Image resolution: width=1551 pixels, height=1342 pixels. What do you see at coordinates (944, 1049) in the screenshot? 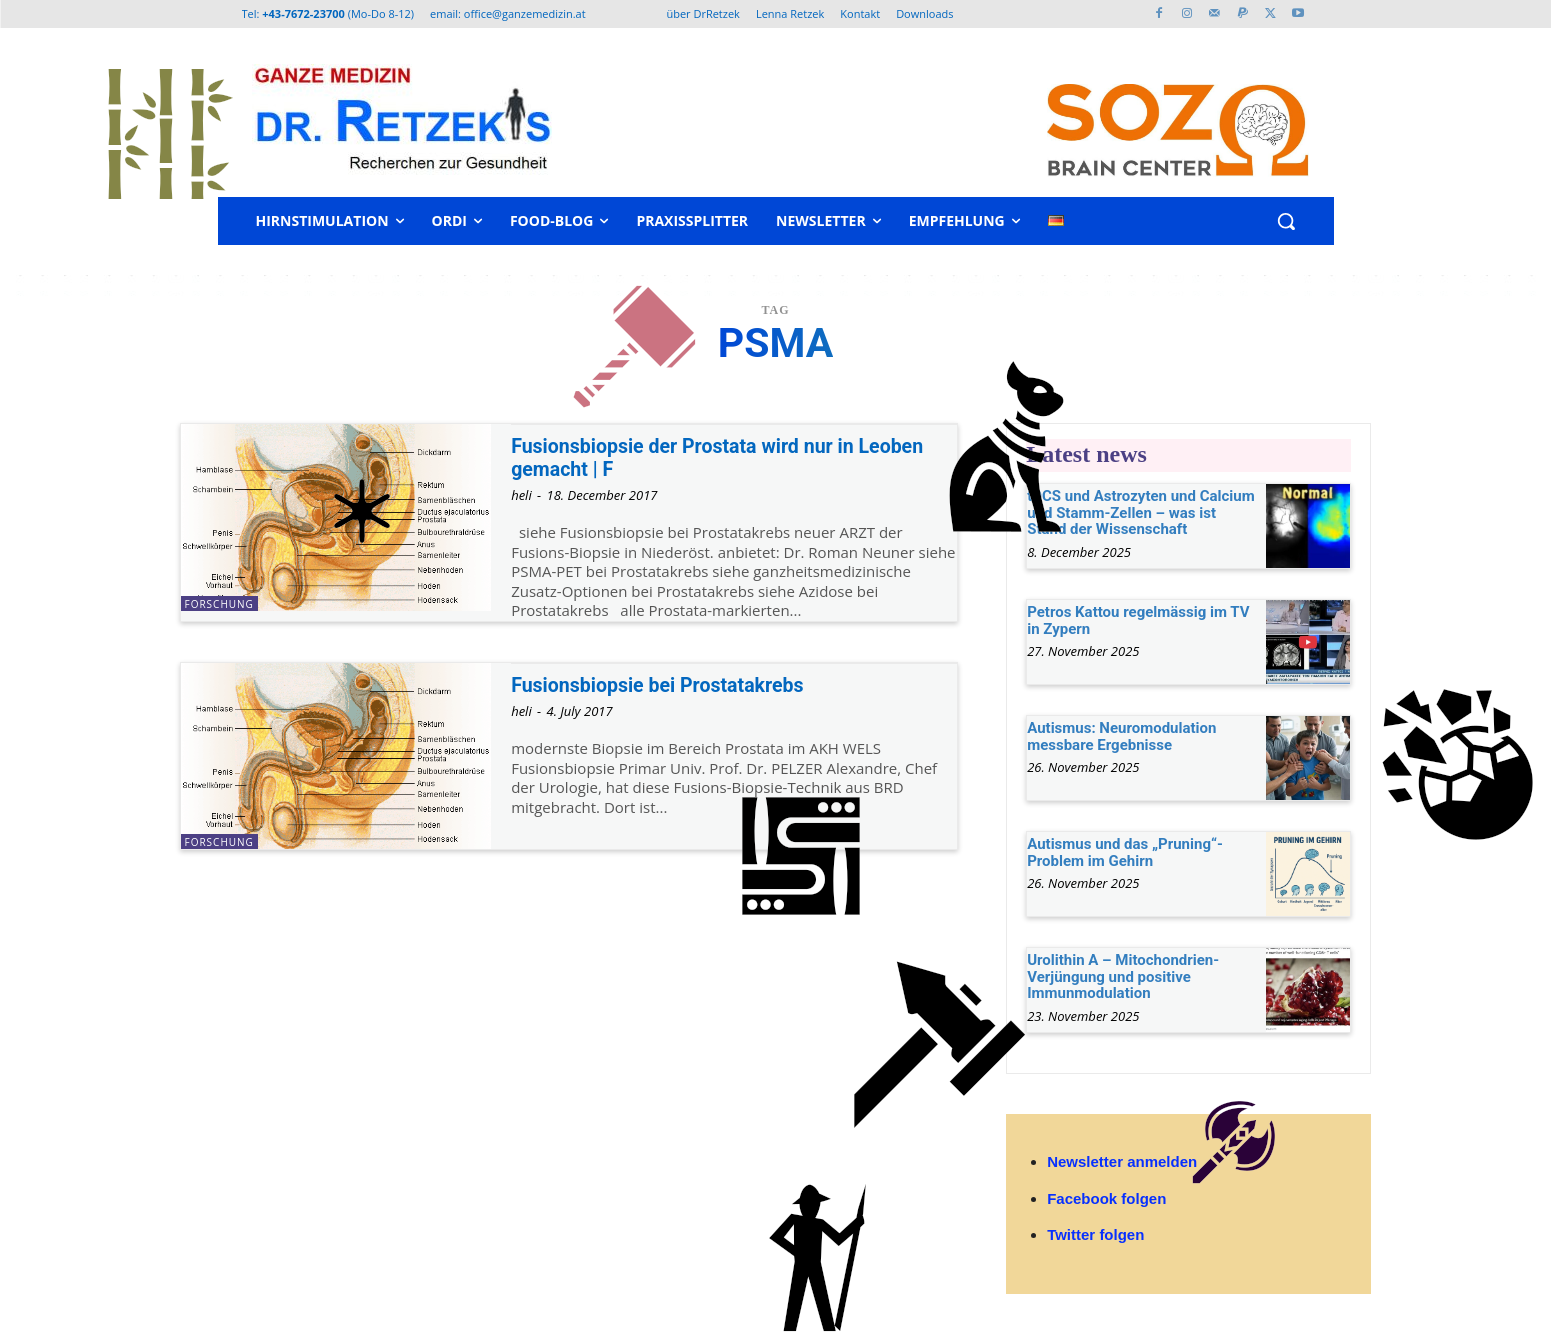
I see `access building or crafting tools` at bounding box center [944, 1049].